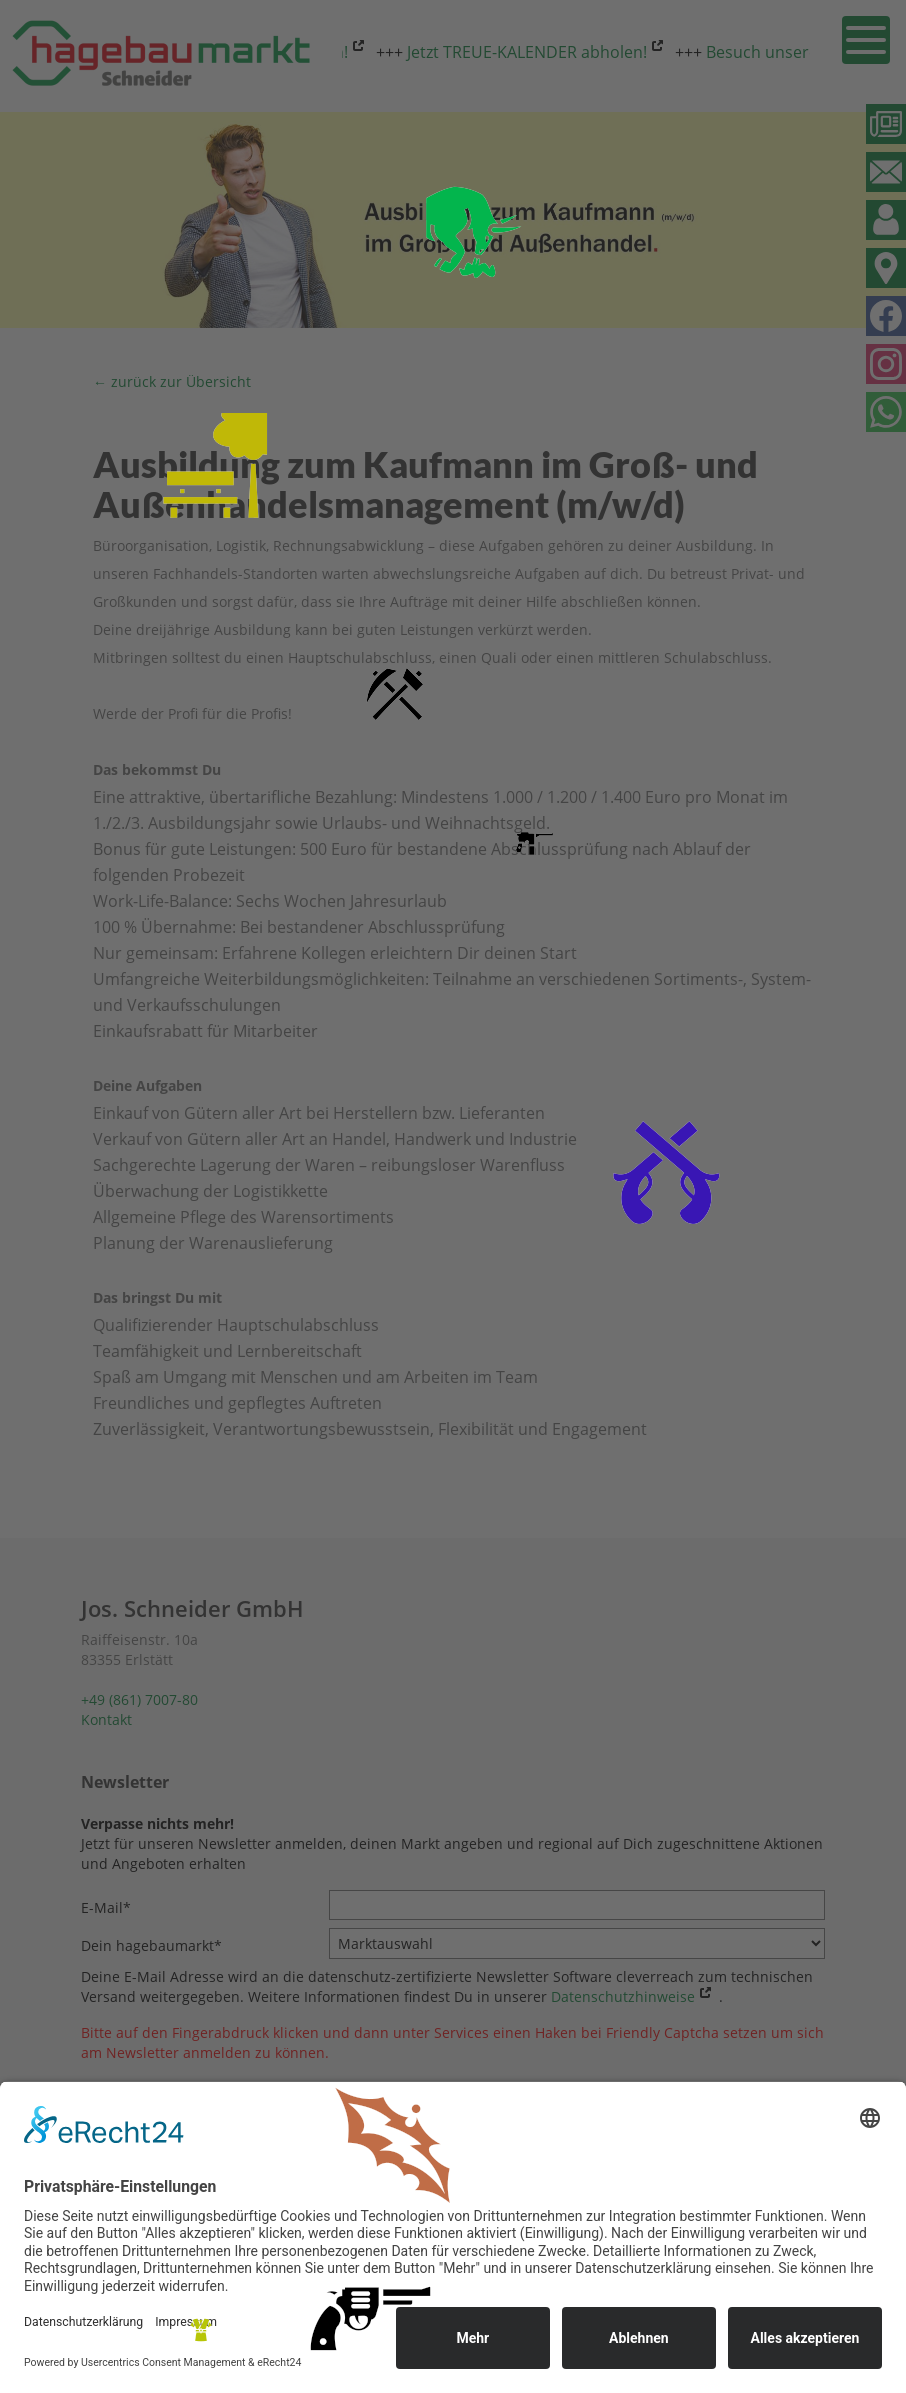  I want to click on access stone crafting menu, so click(395, 694).